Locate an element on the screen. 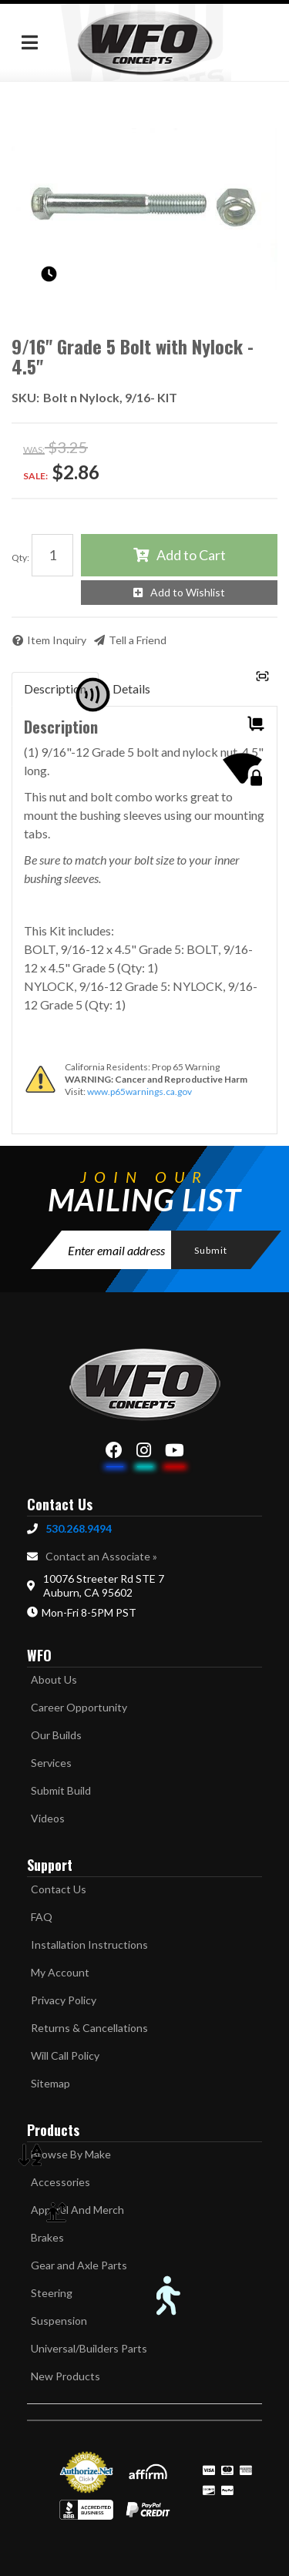 Image resolution: width=289 pixels, height=2576 pixels. connected to a secure or password-protected wifi network is located at coordinates (242, 769).